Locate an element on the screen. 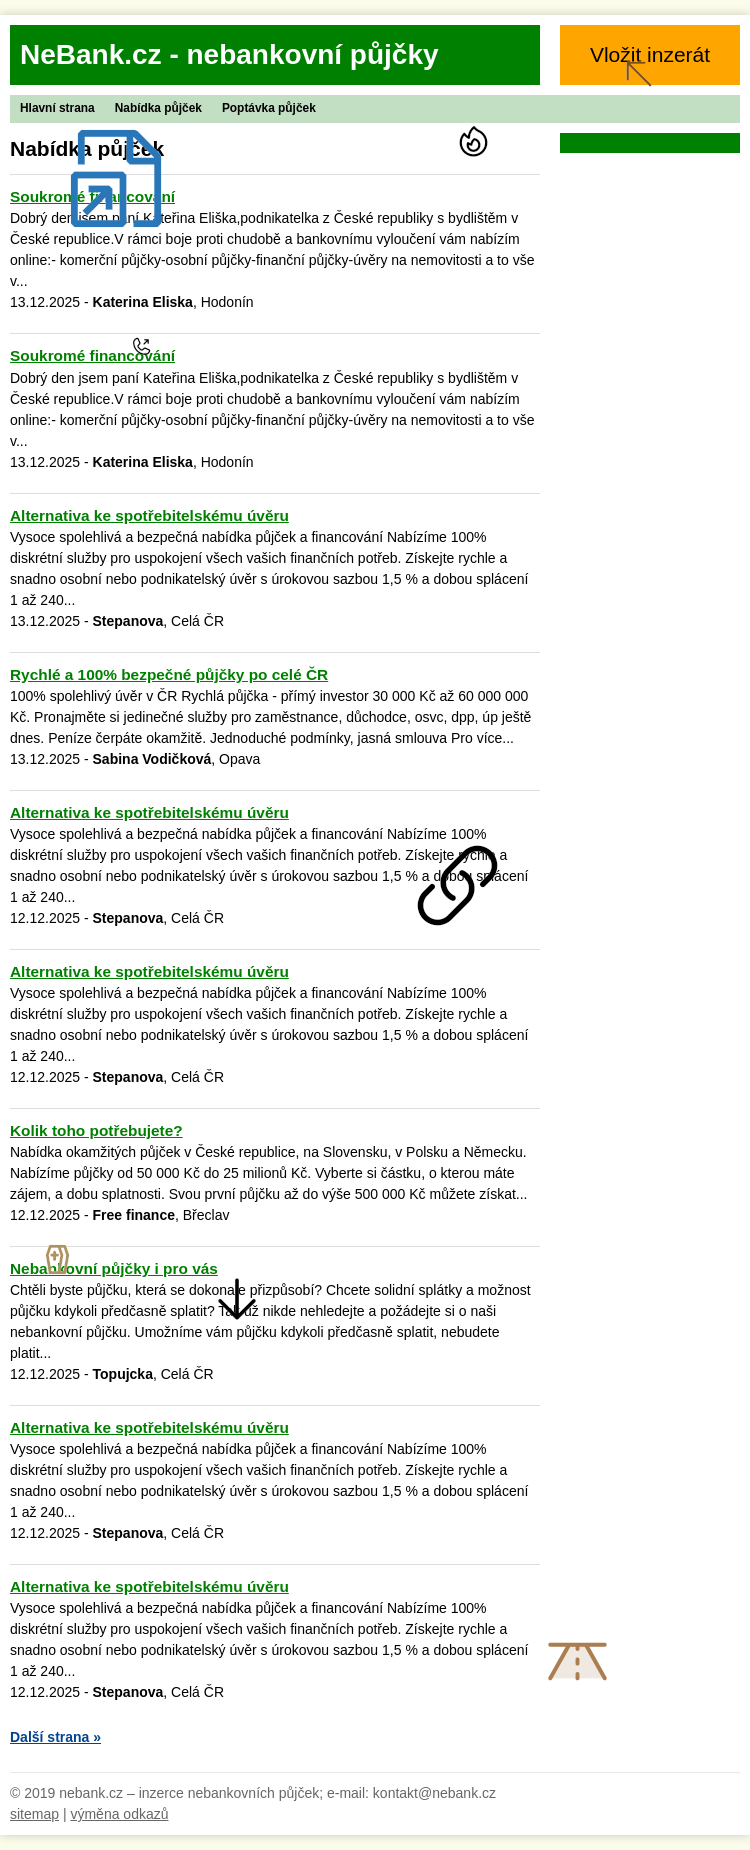  scroll down or view more content is located at coordinates (237, 1299).